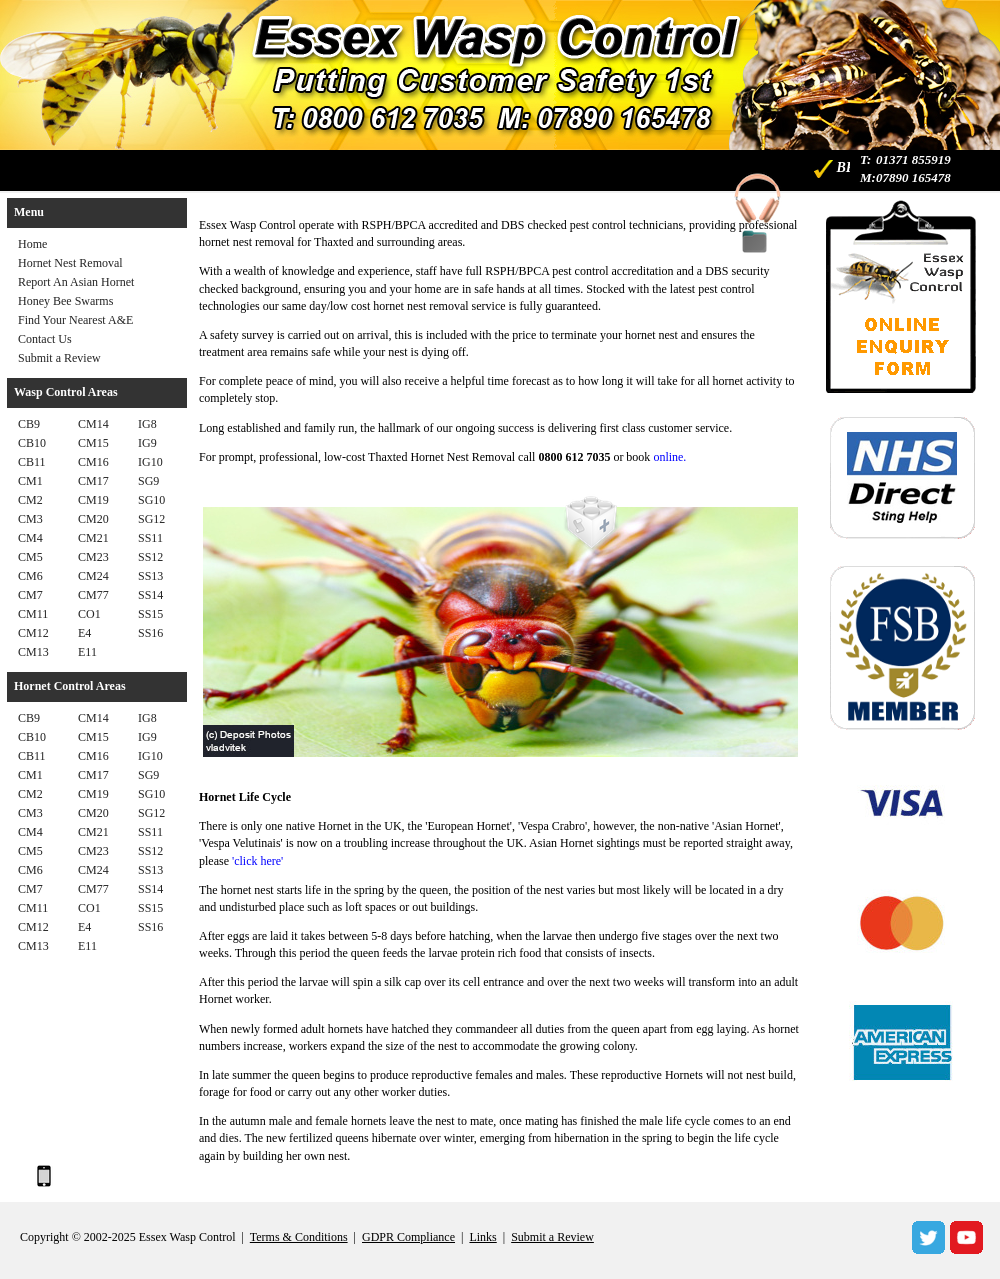 Image resolution: width=1000 pixels, height=1279 pixels. What do you see at coordinates (591, 522) in the screenshot?
I see `scripting addition or plugin component for script editor` at bounding box center [591, 522].